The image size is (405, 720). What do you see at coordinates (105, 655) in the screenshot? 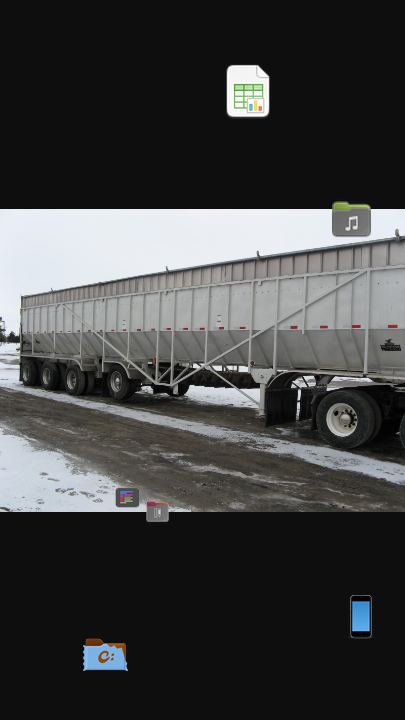
I see `folder containing chocolatey package manager files` at bounding box center [105, 655].